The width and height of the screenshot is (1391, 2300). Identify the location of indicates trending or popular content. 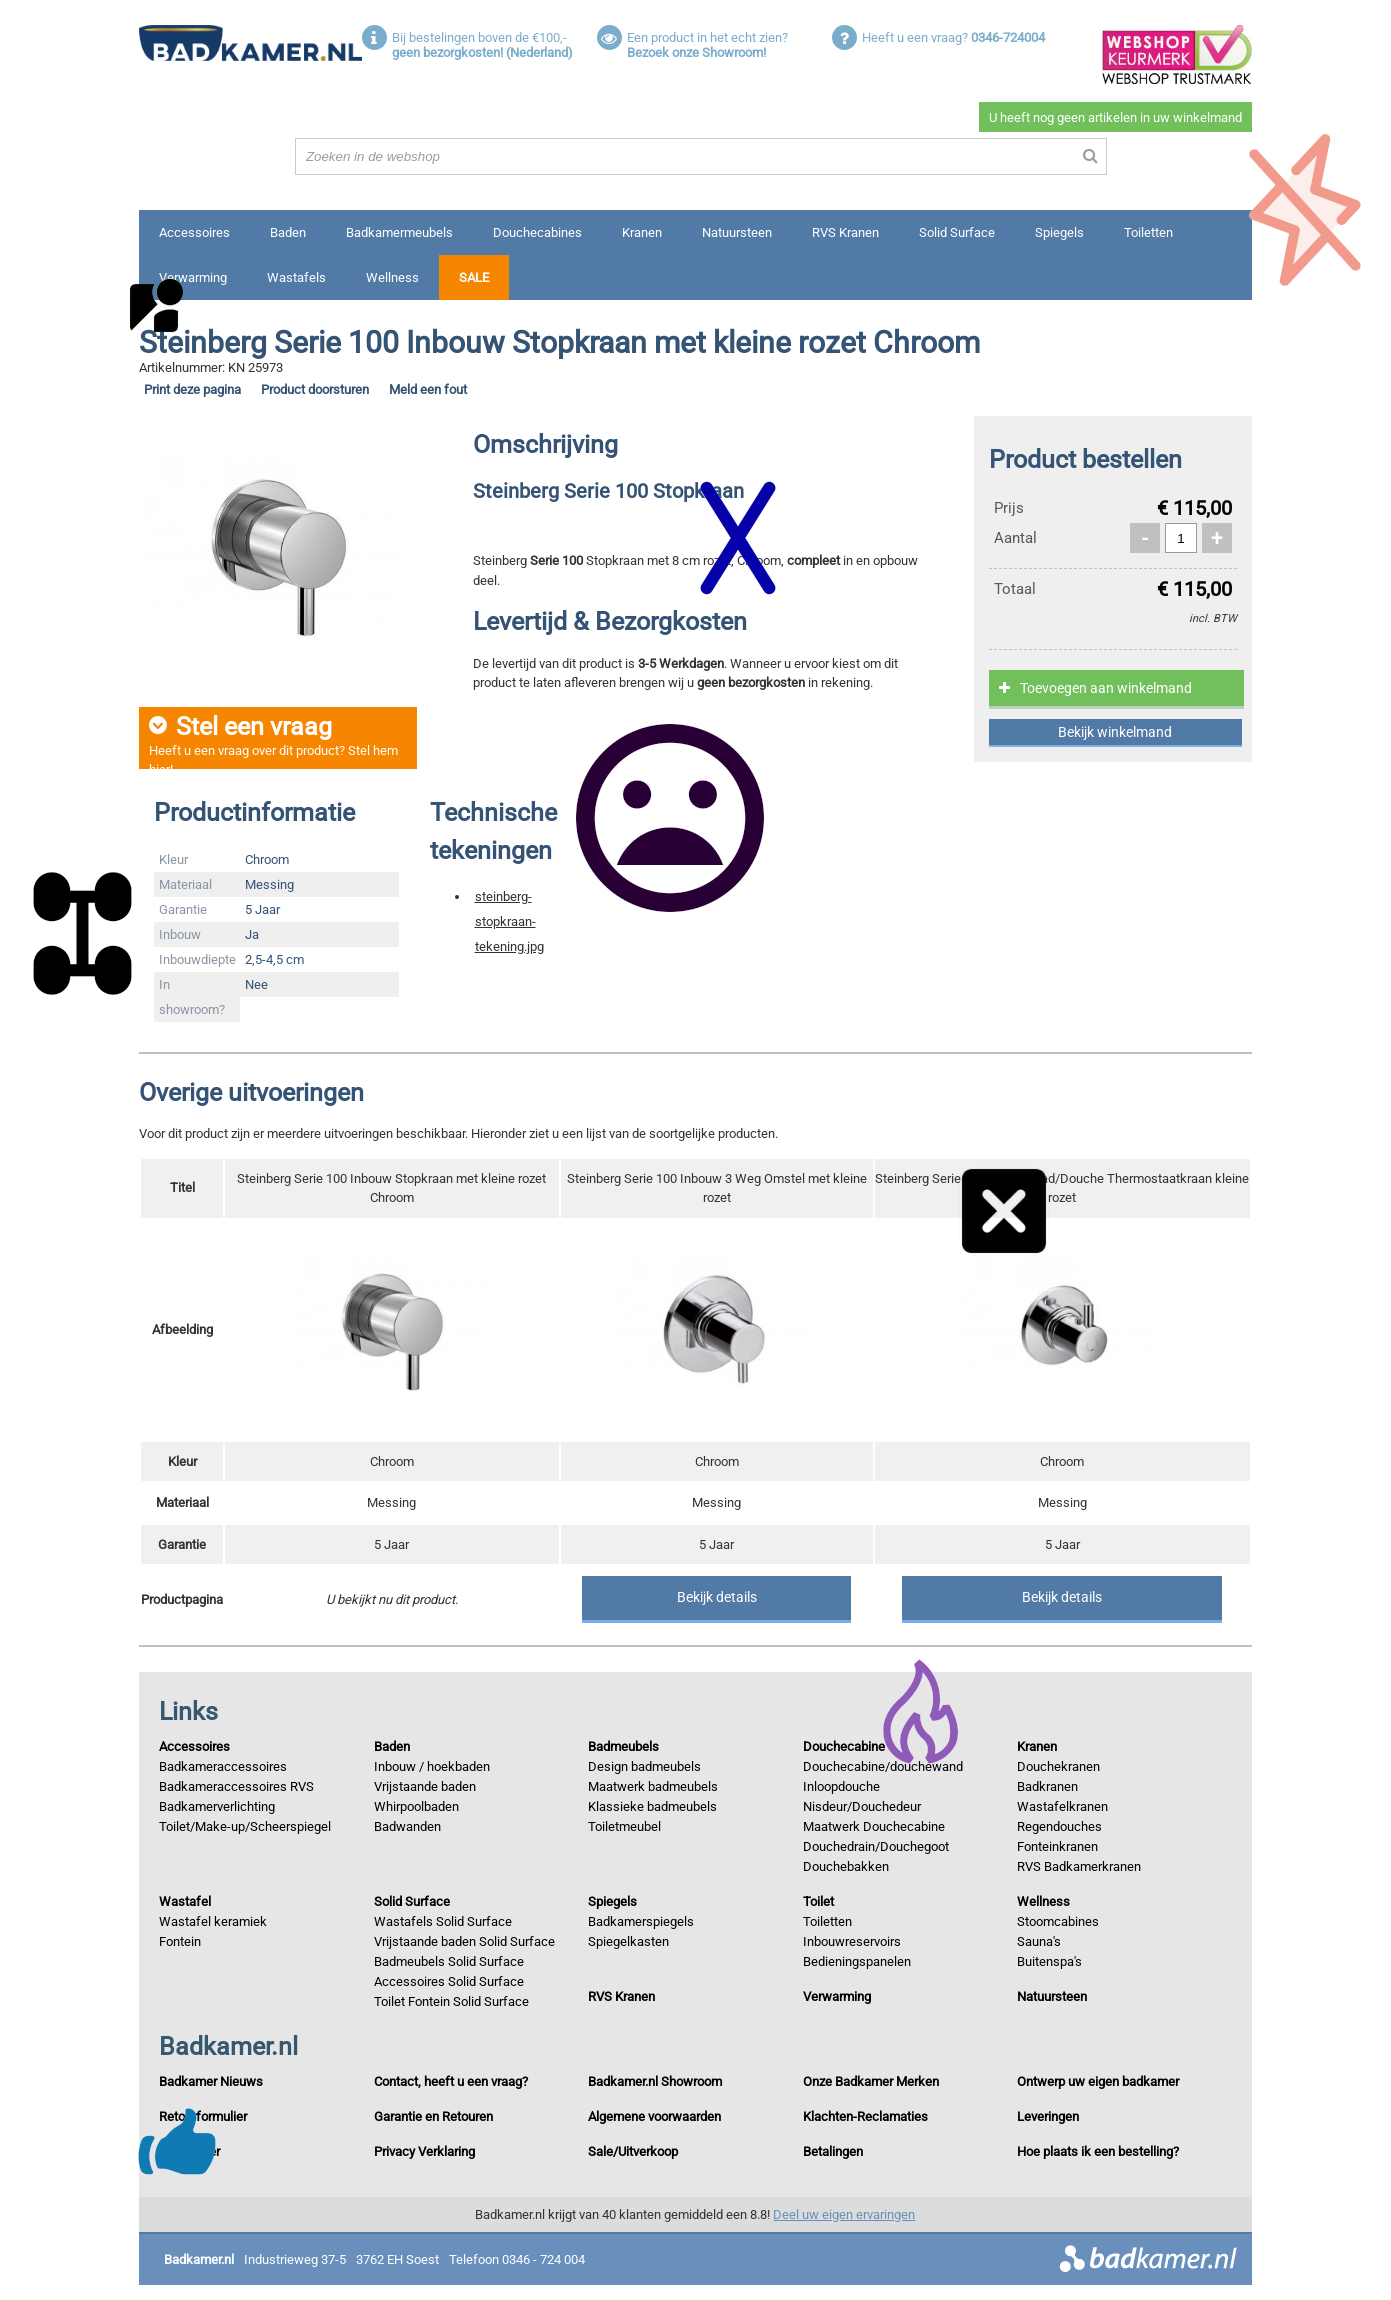
(920, 1711).